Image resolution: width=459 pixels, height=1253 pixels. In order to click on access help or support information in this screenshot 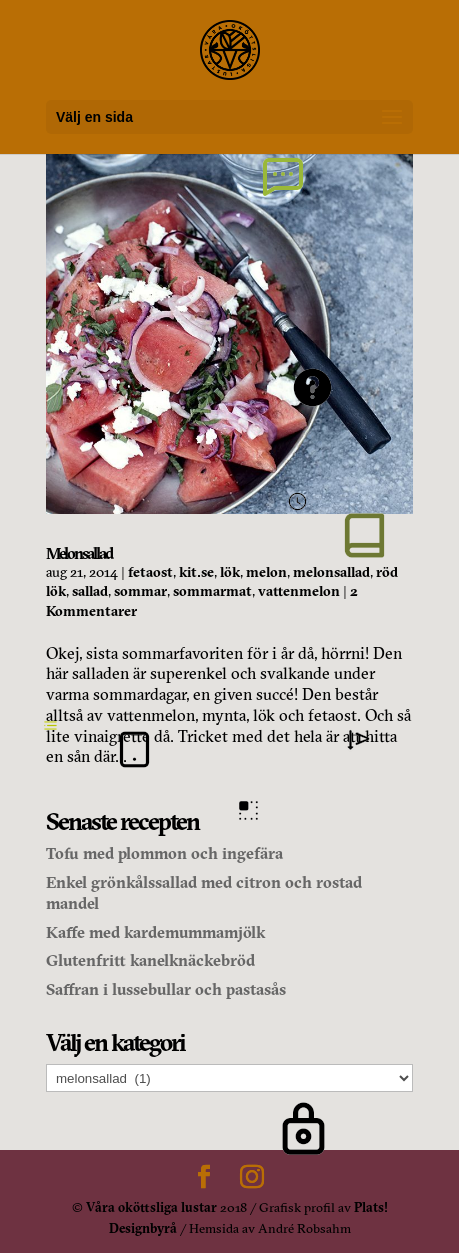, I will do `click(312, 387)`.